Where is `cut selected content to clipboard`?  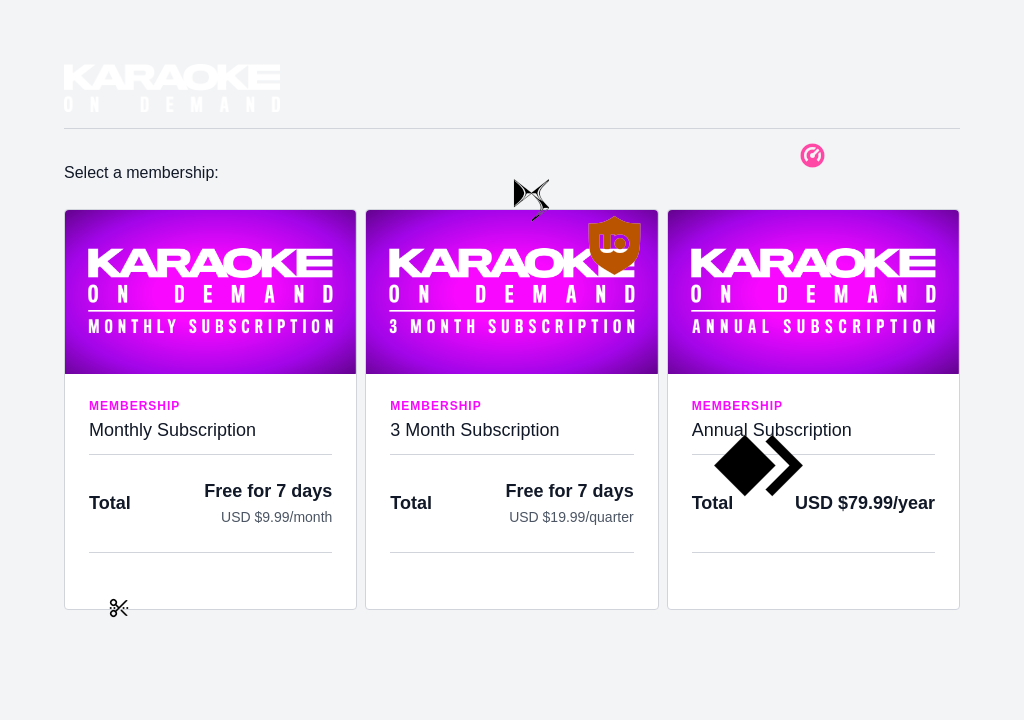 cut selected content to clipboard is located at coordinates (119, 608).